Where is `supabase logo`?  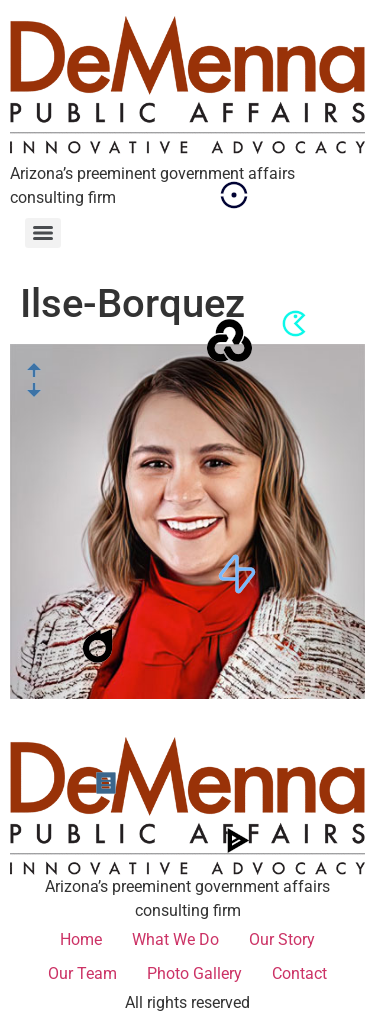 supabase logo is located at coordinates (237, 574).